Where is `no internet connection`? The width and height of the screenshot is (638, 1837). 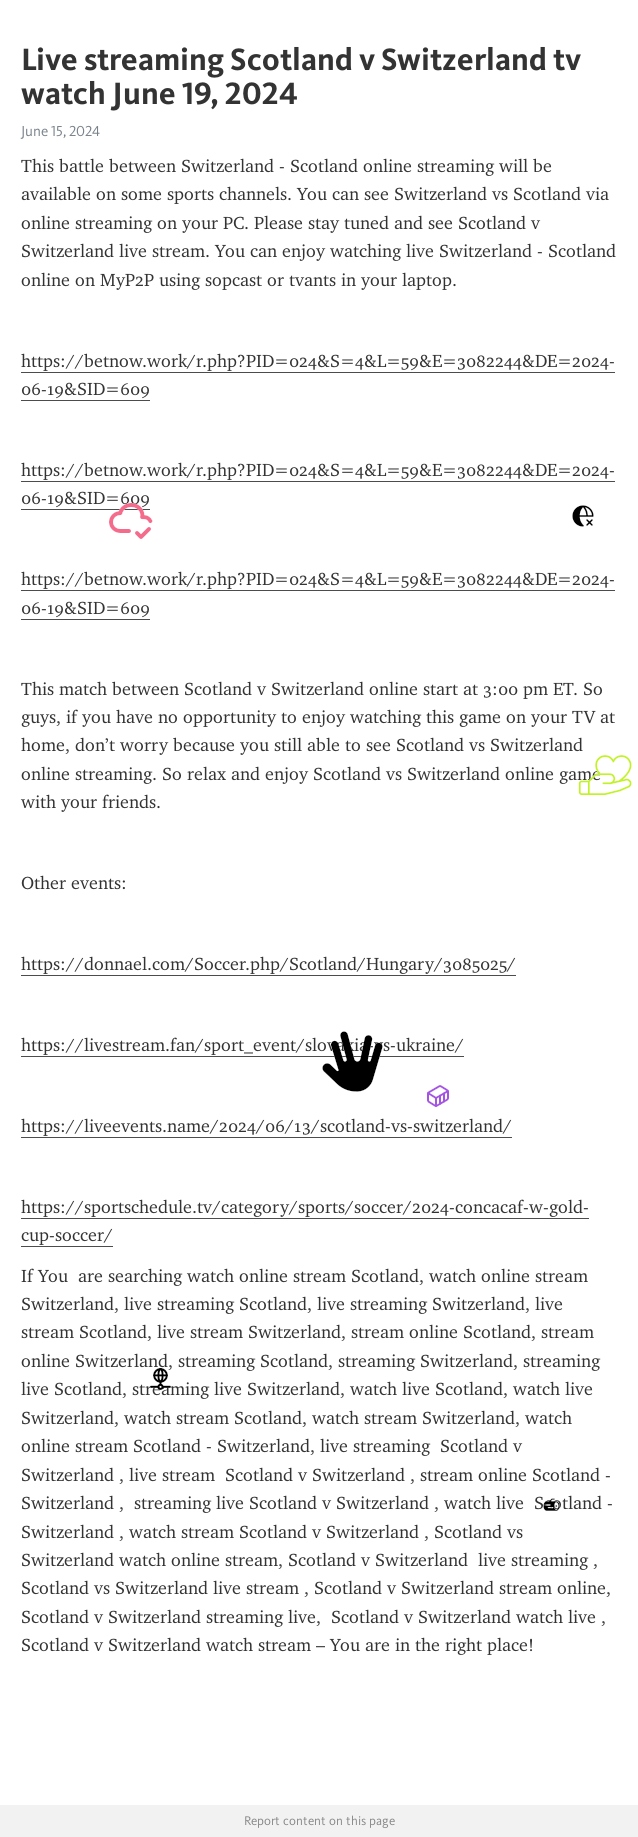
no internet connection is located at coordinates (583, 516).